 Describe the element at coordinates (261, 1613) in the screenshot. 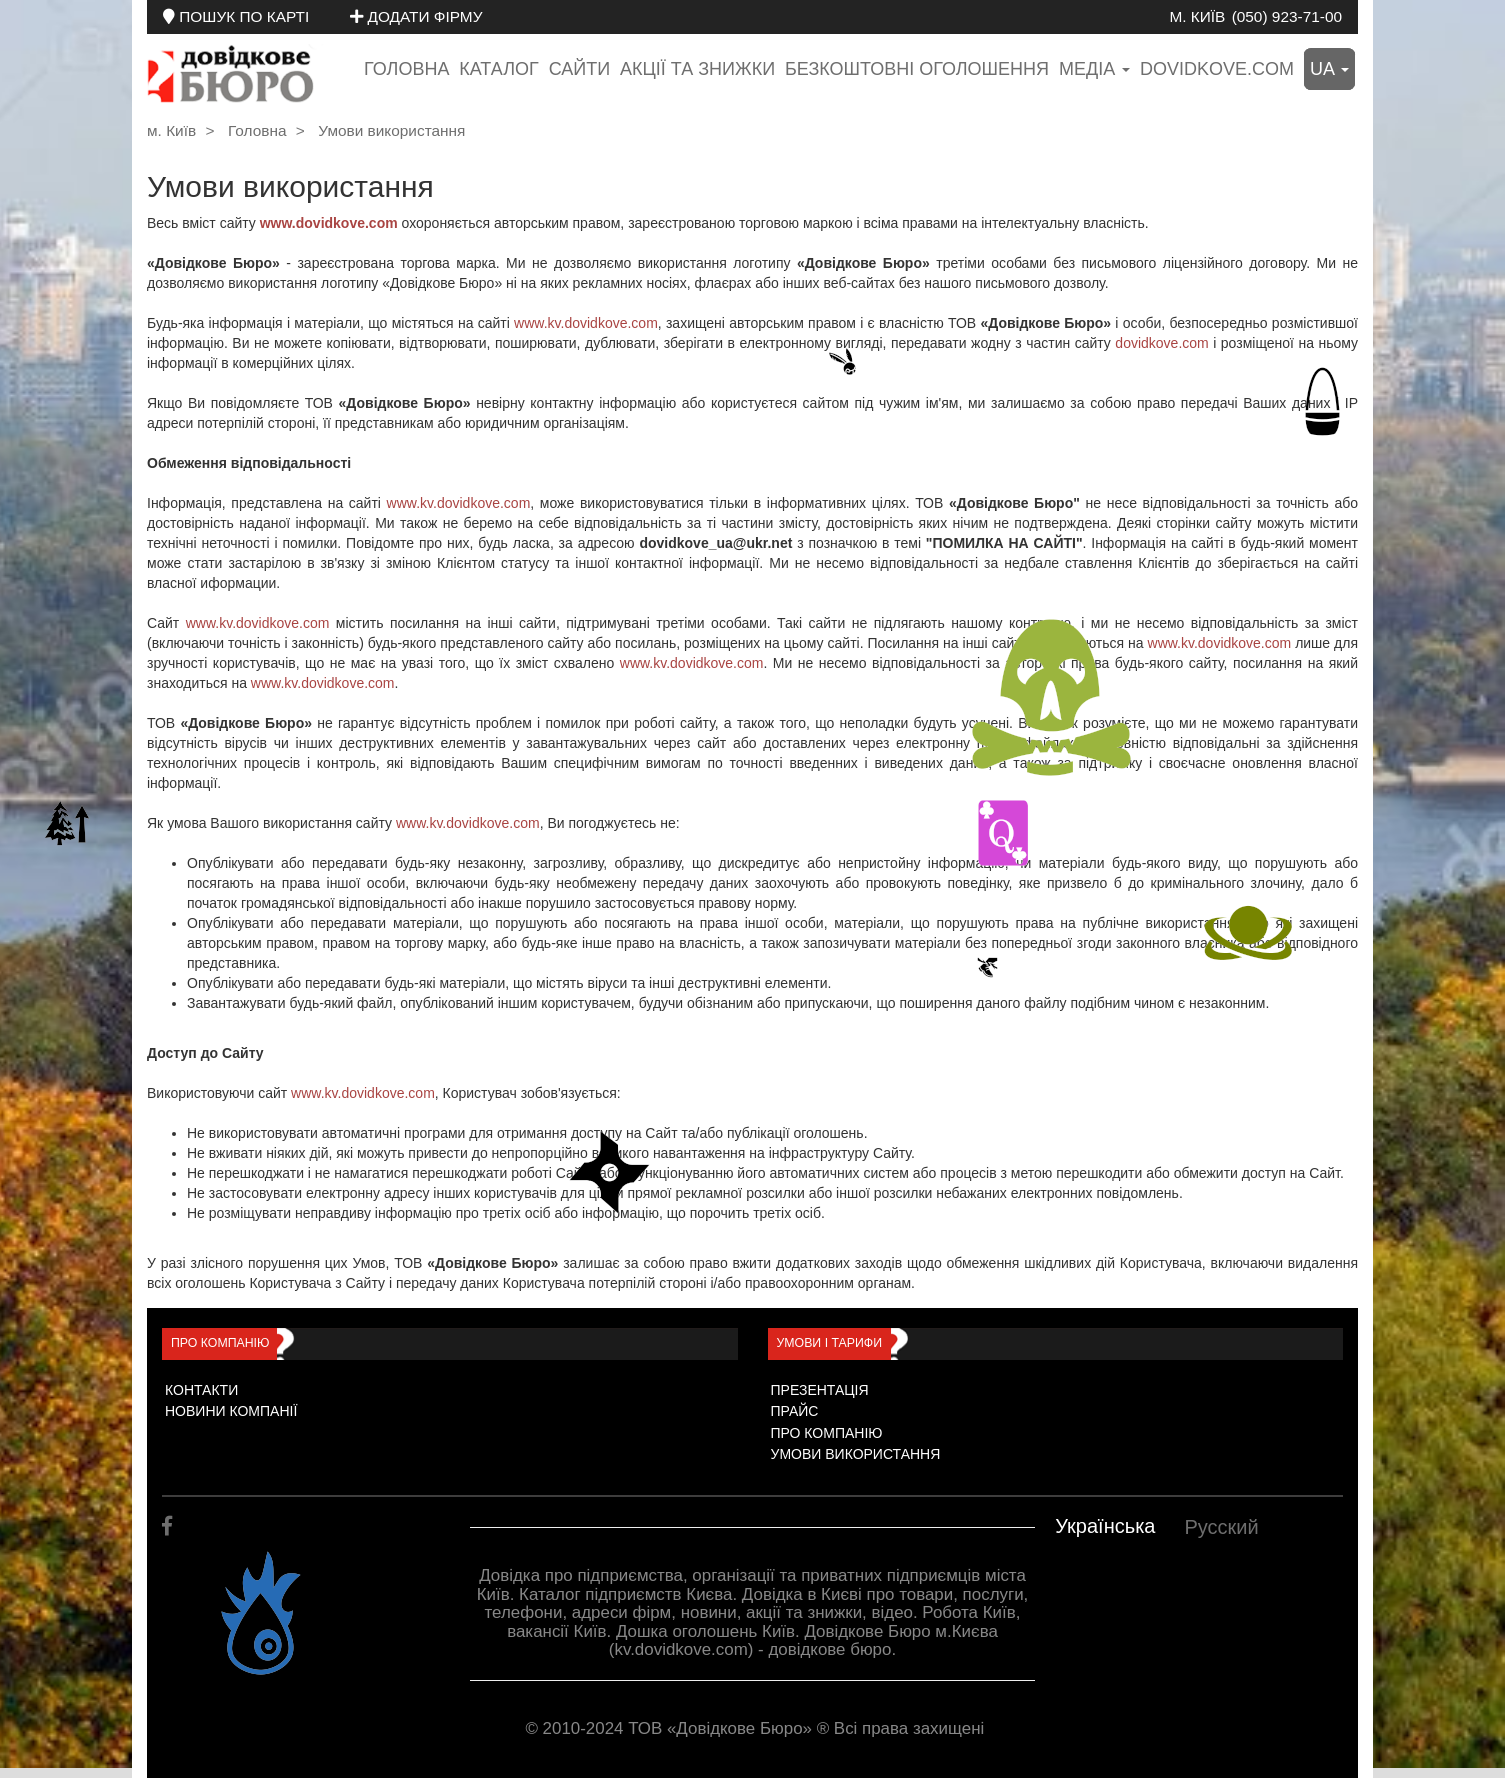

I see `select a spirit or ethereal character class` at that location.